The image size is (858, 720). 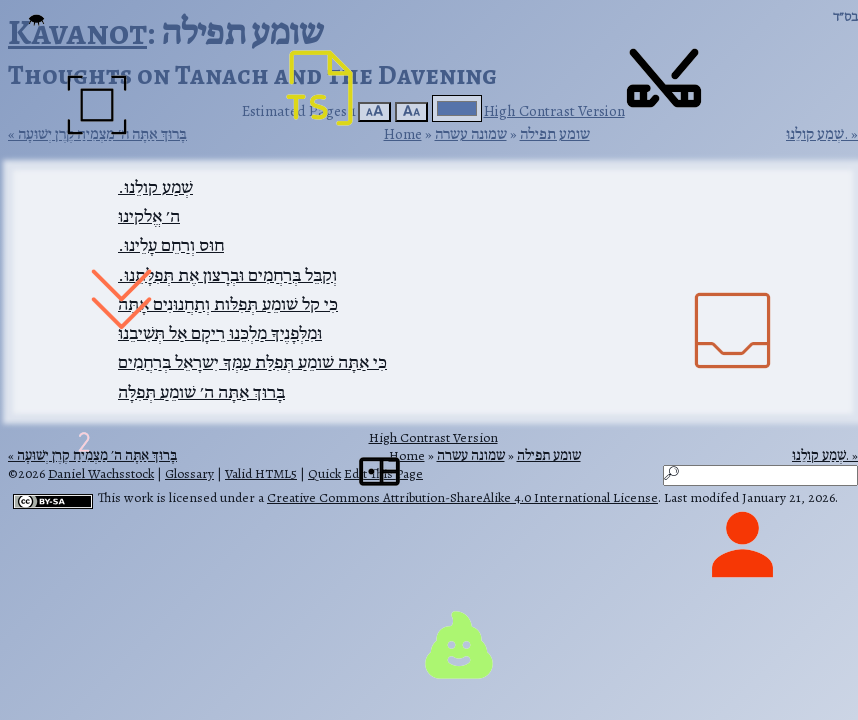 What do you see at coordinates (459, 645) in the screenshot?
I see `add a poop emoji reaction` at bounding box center [459, 645].